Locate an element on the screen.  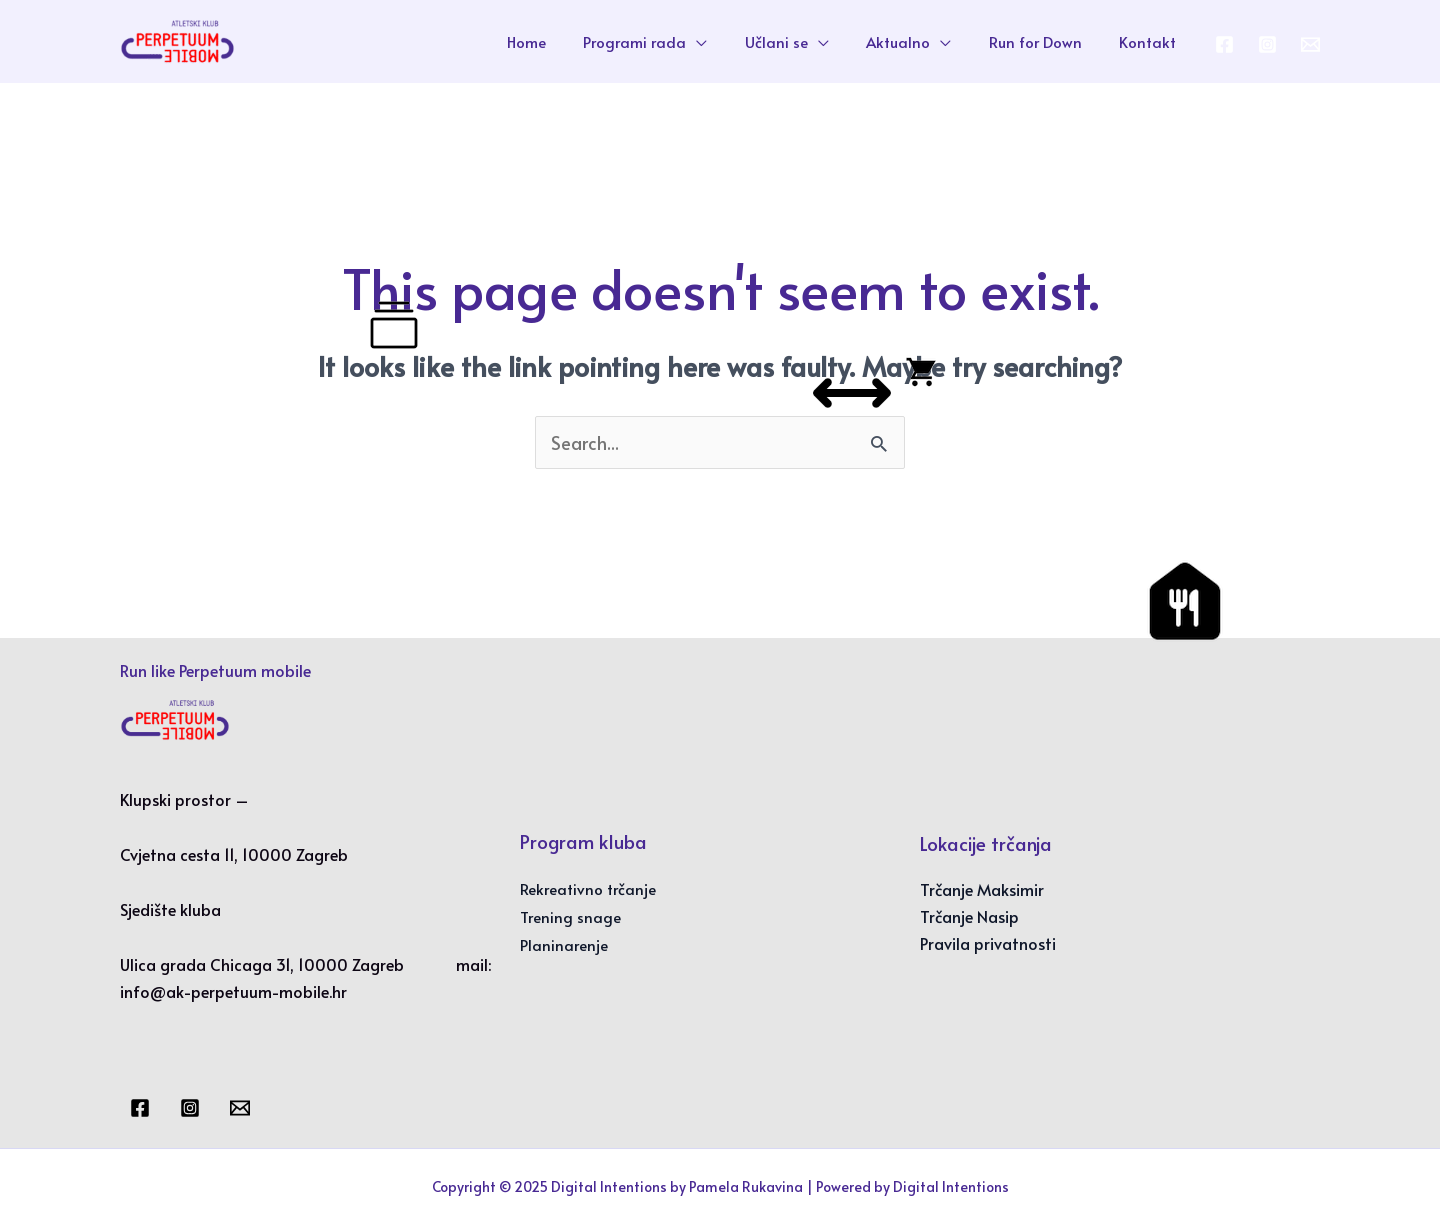
view your shopping cart is located at coordinates (922, 372).